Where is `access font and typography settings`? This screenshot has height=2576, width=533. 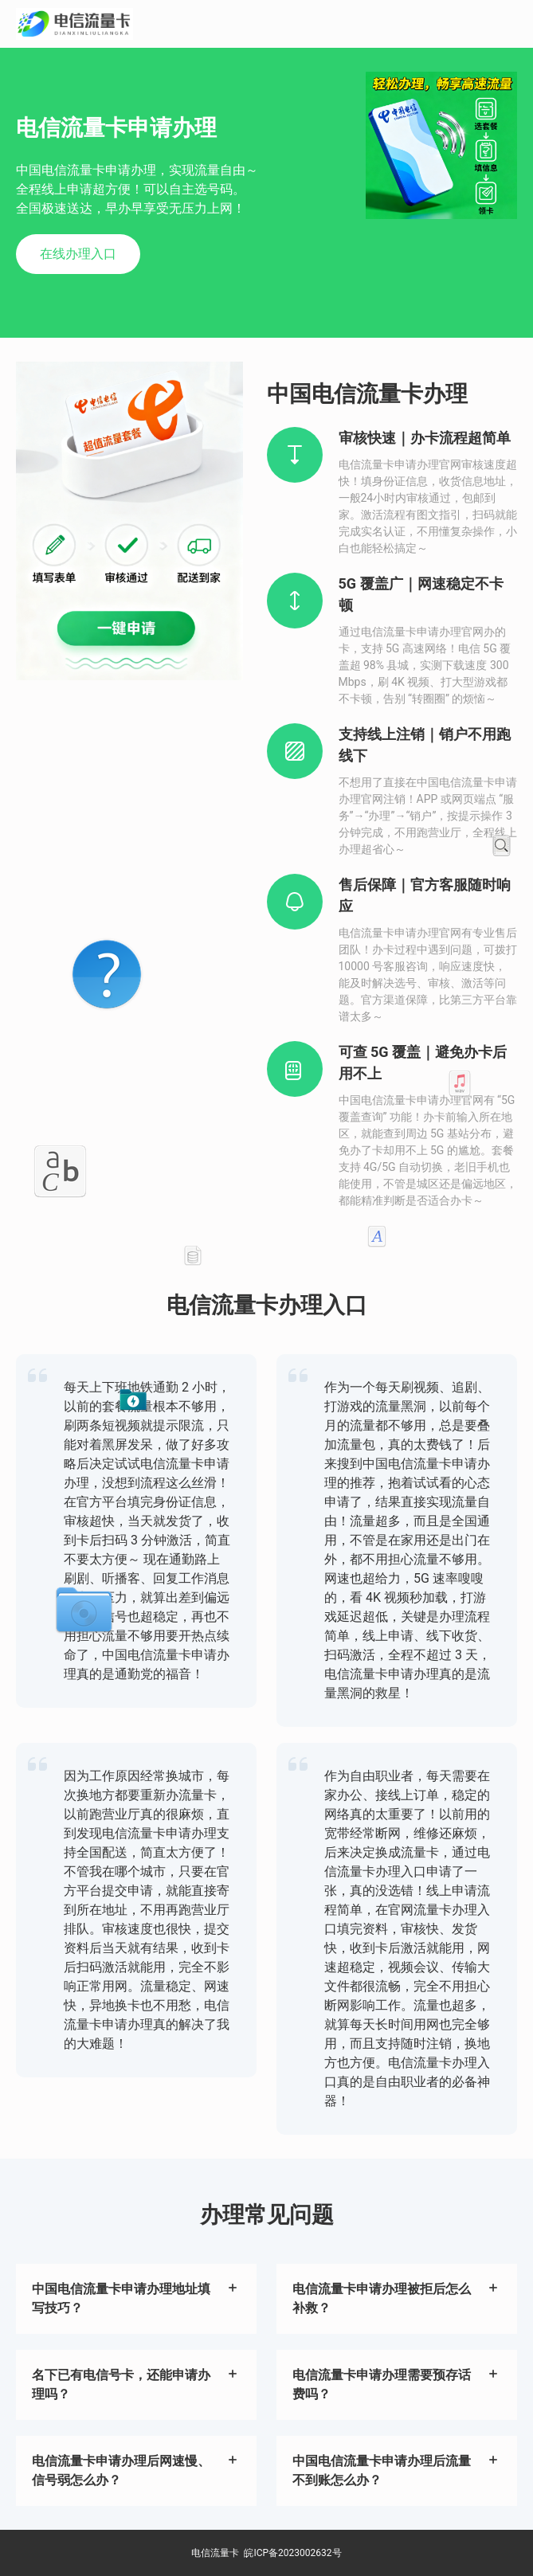
access font and typography settings is located at coordinates (60, 1171).